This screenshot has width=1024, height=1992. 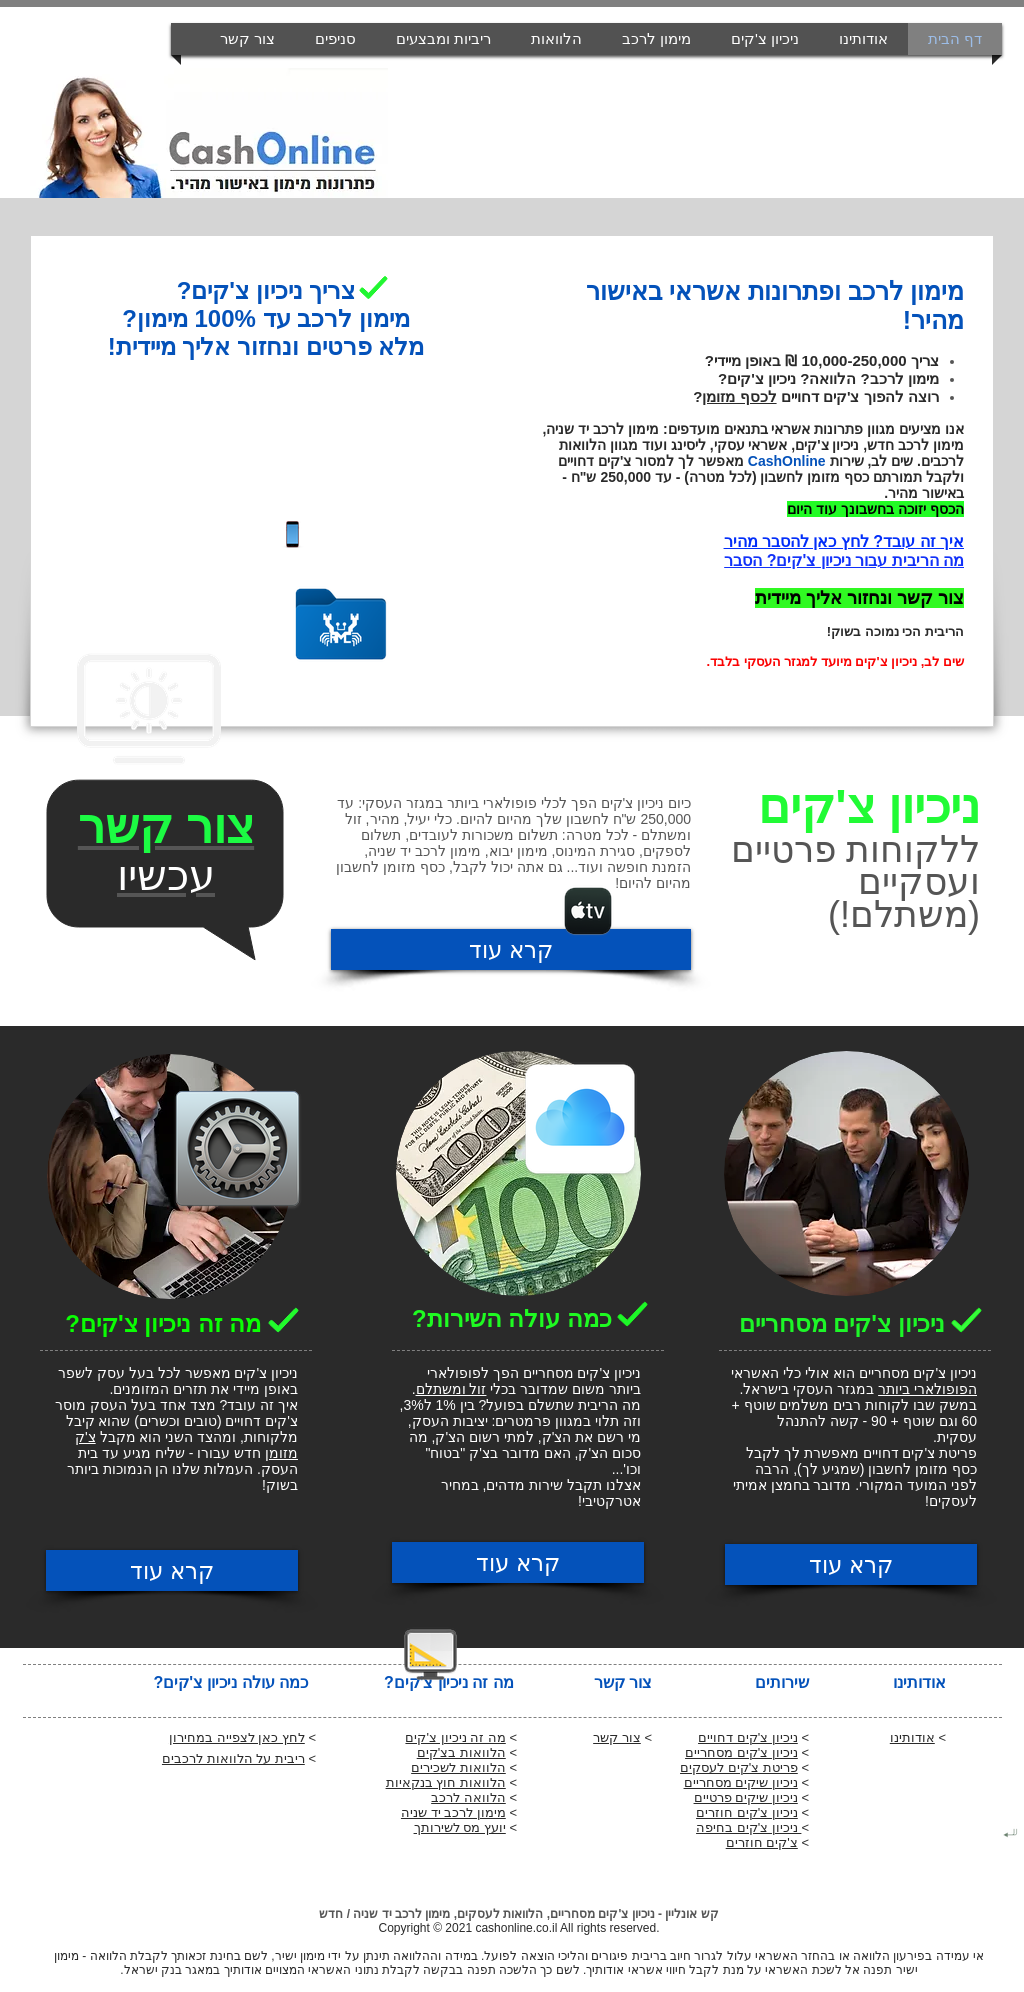 I want to click on iPhone SE device icon in system preferences, so click(x=292, y=534).